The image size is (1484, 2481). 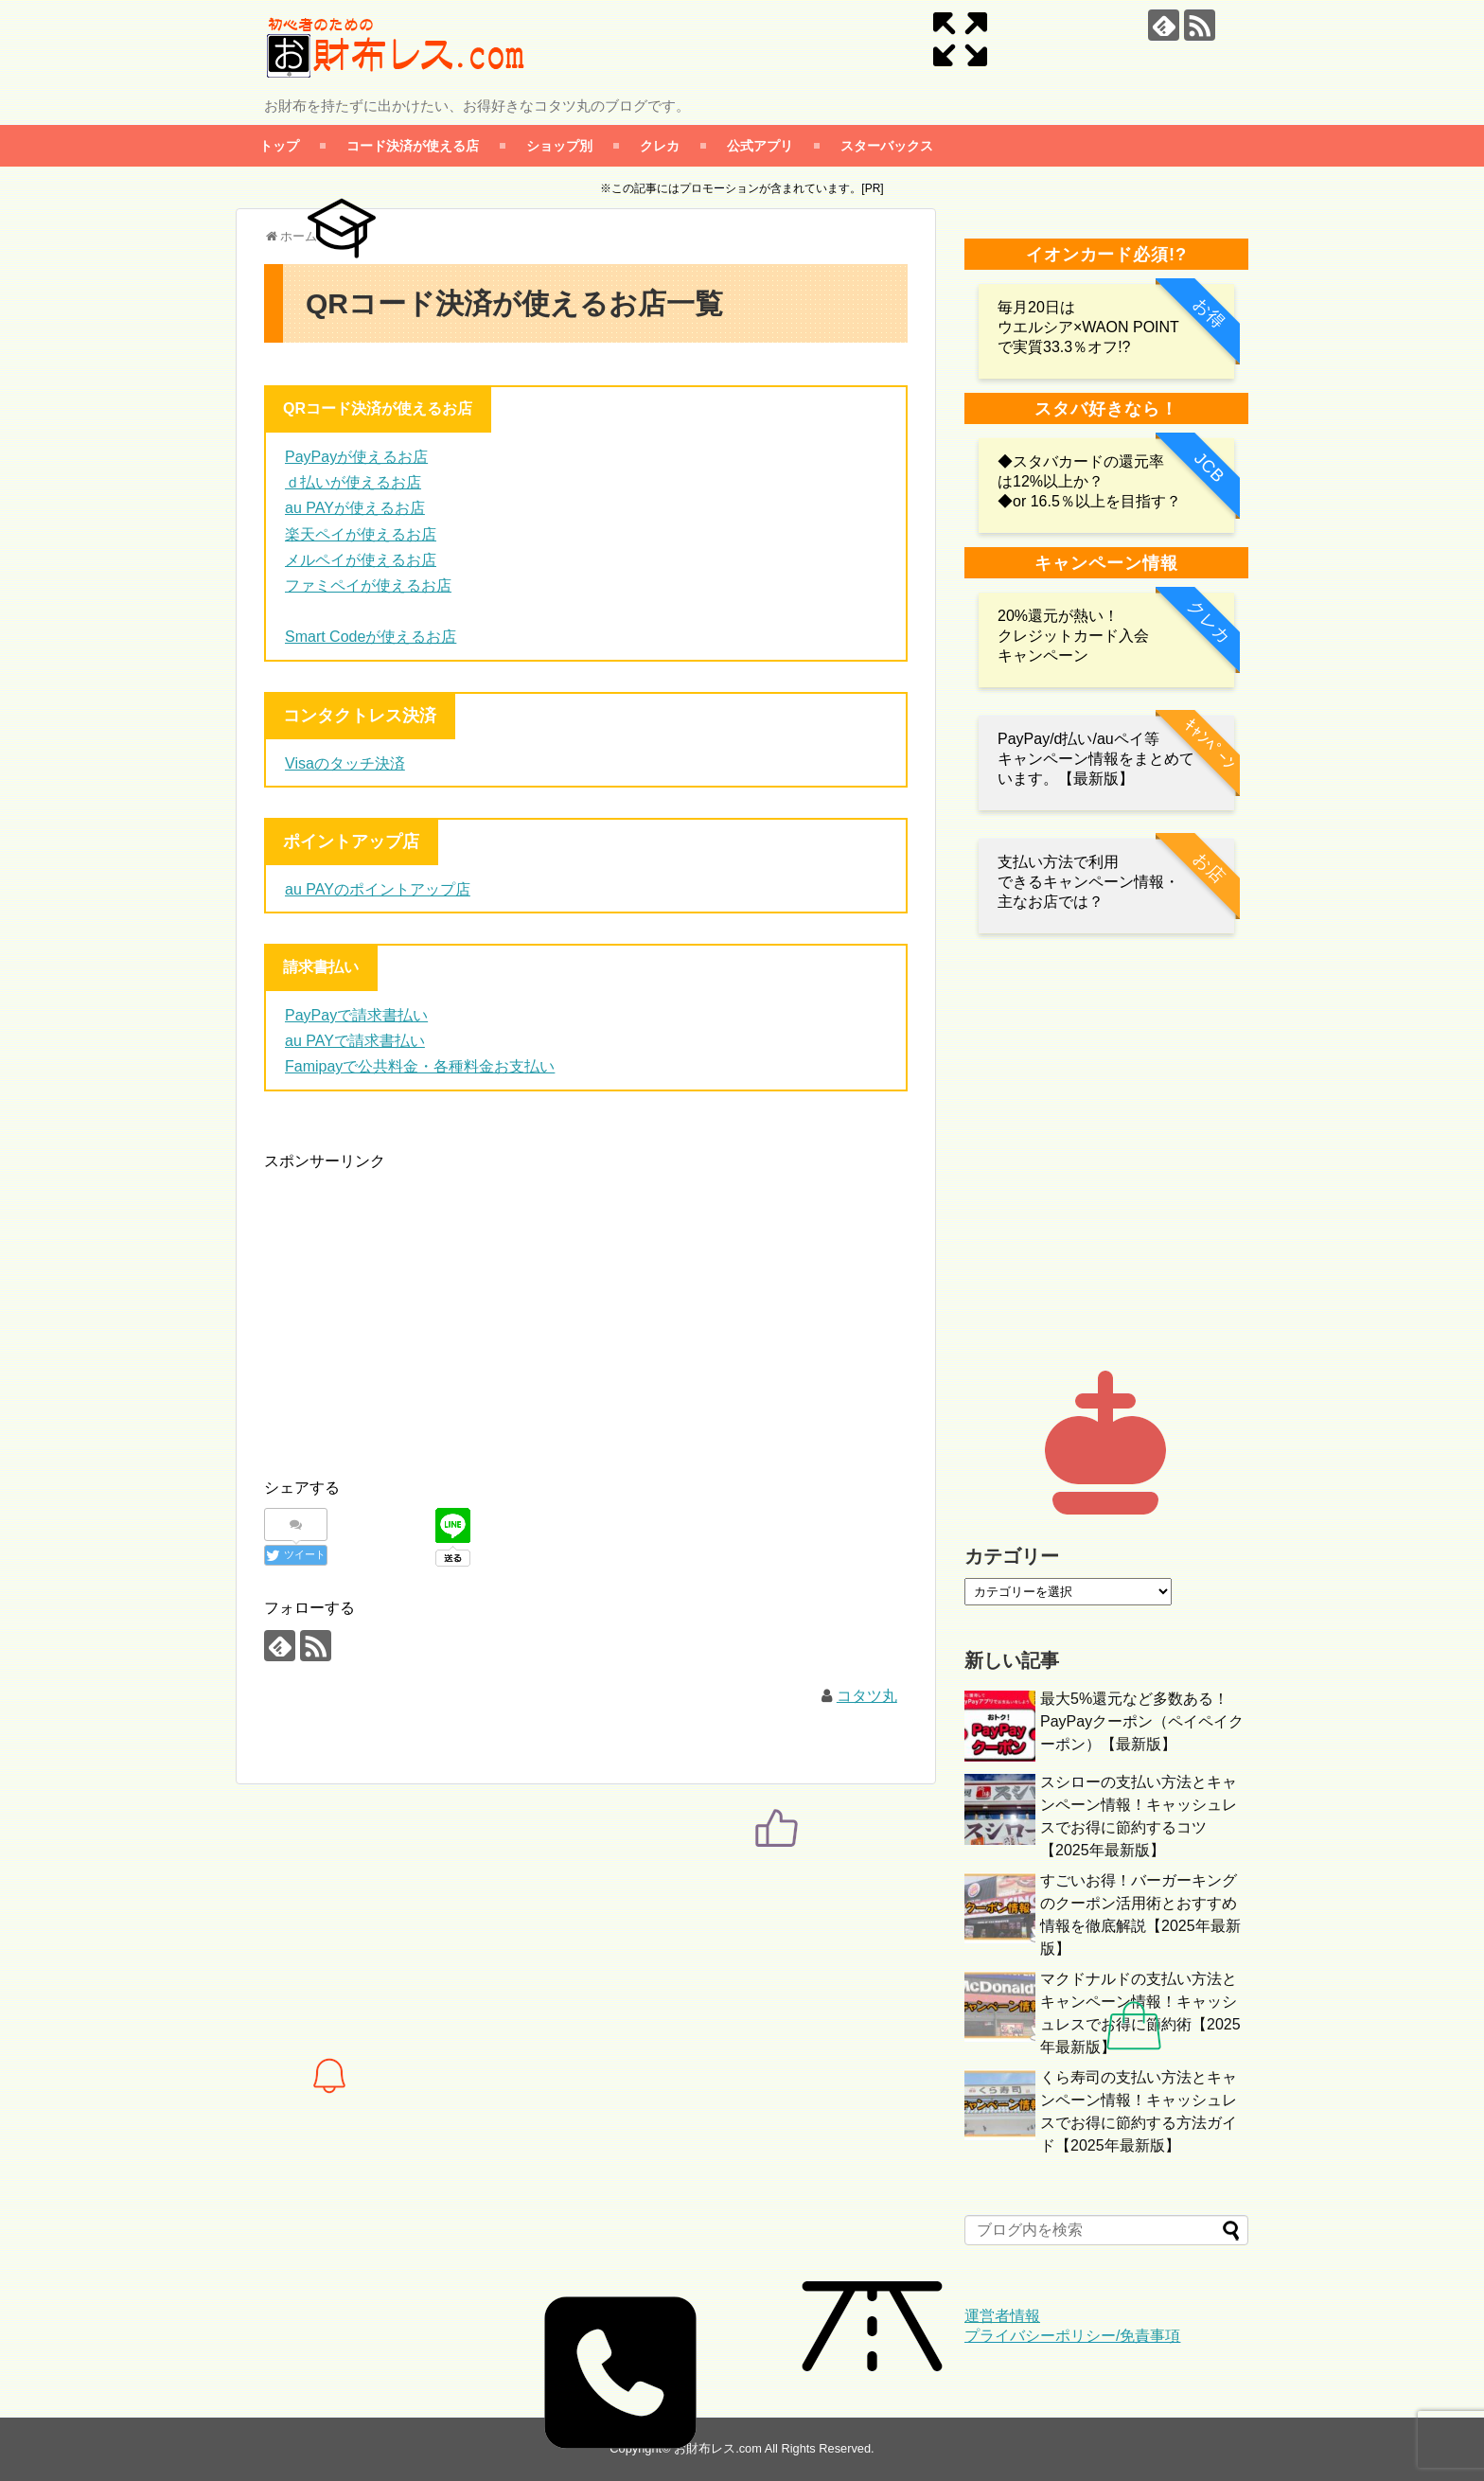 I want to click on access education or learning resources, so click(x=342, y=226).